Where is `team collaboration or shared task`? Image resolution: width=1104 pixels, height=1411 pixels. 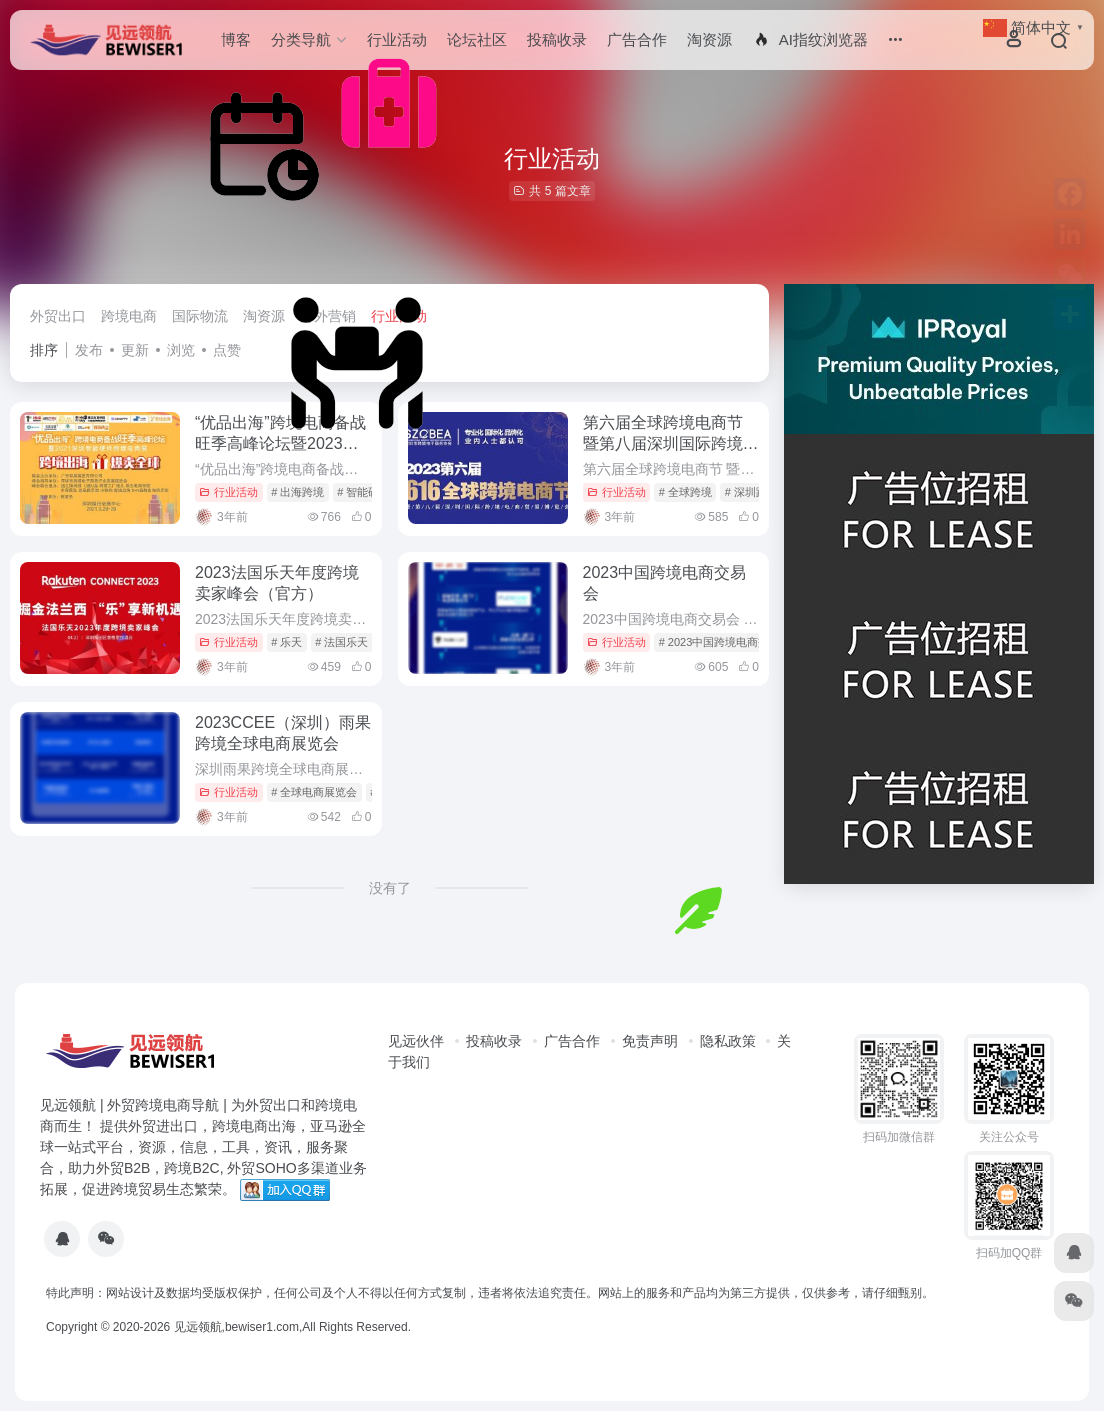 team collaboration or shared task is located at coordinates (357, 363).